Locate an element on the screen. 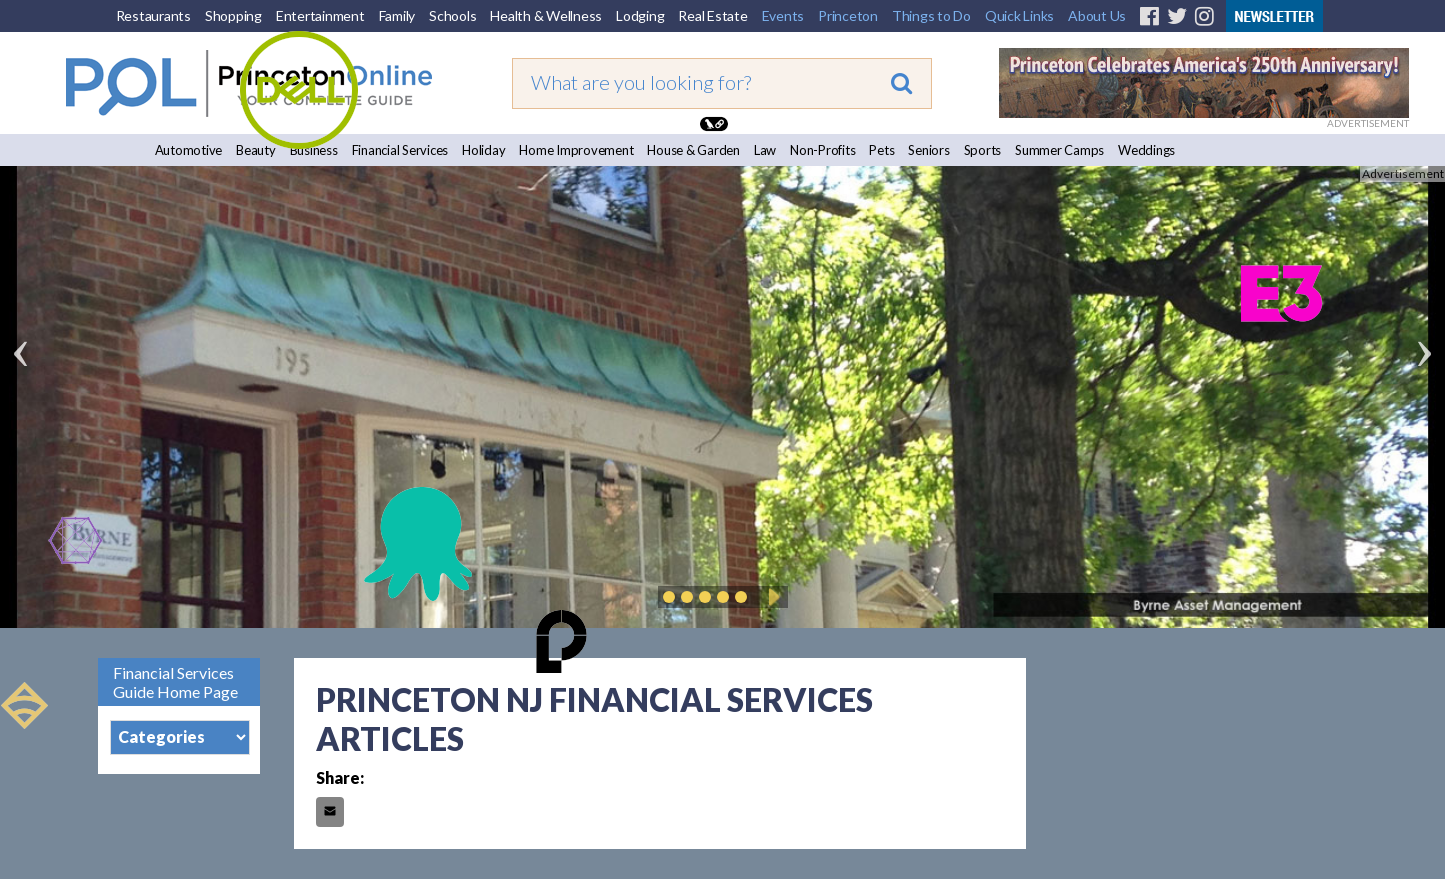  Octopus Deploy logo is located at coordinates (418, 544).